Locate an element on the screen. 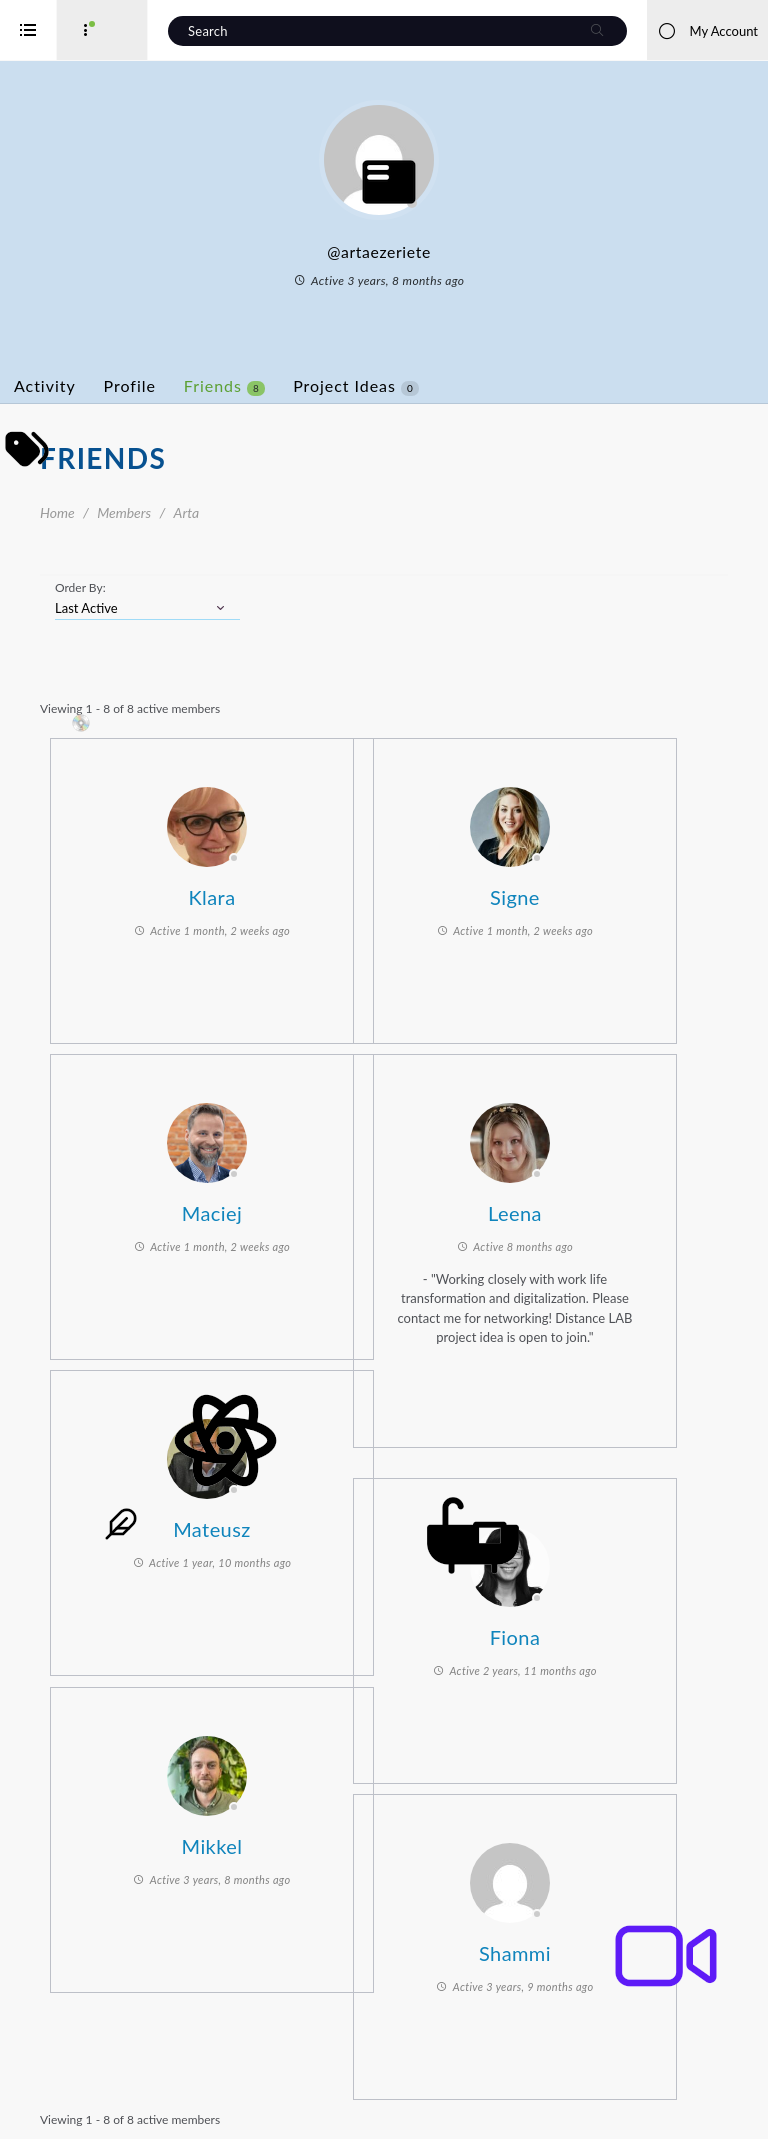  indicates bathroom or bathing facilities is located at coordinates (473, 1537).